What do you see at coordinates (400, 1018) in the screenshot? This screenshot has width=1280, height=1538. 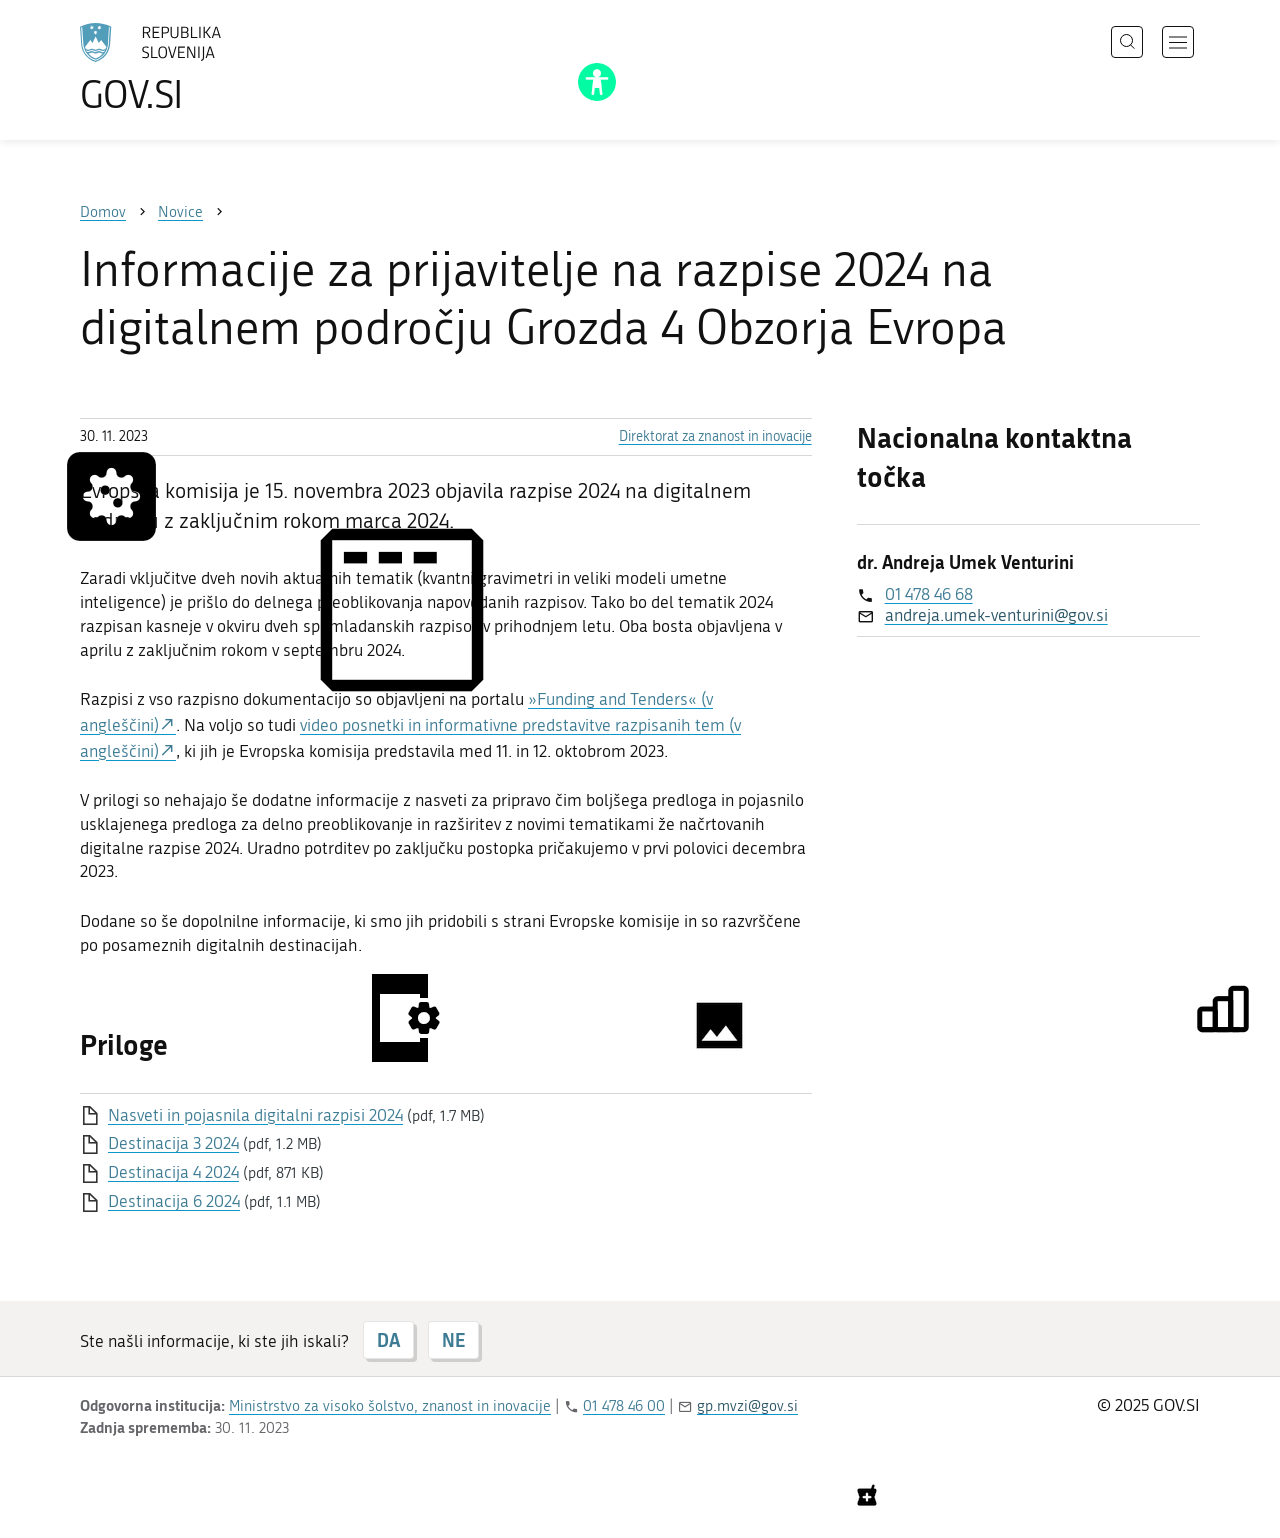 I see `access app settings` at bounding box center [400, 1018].